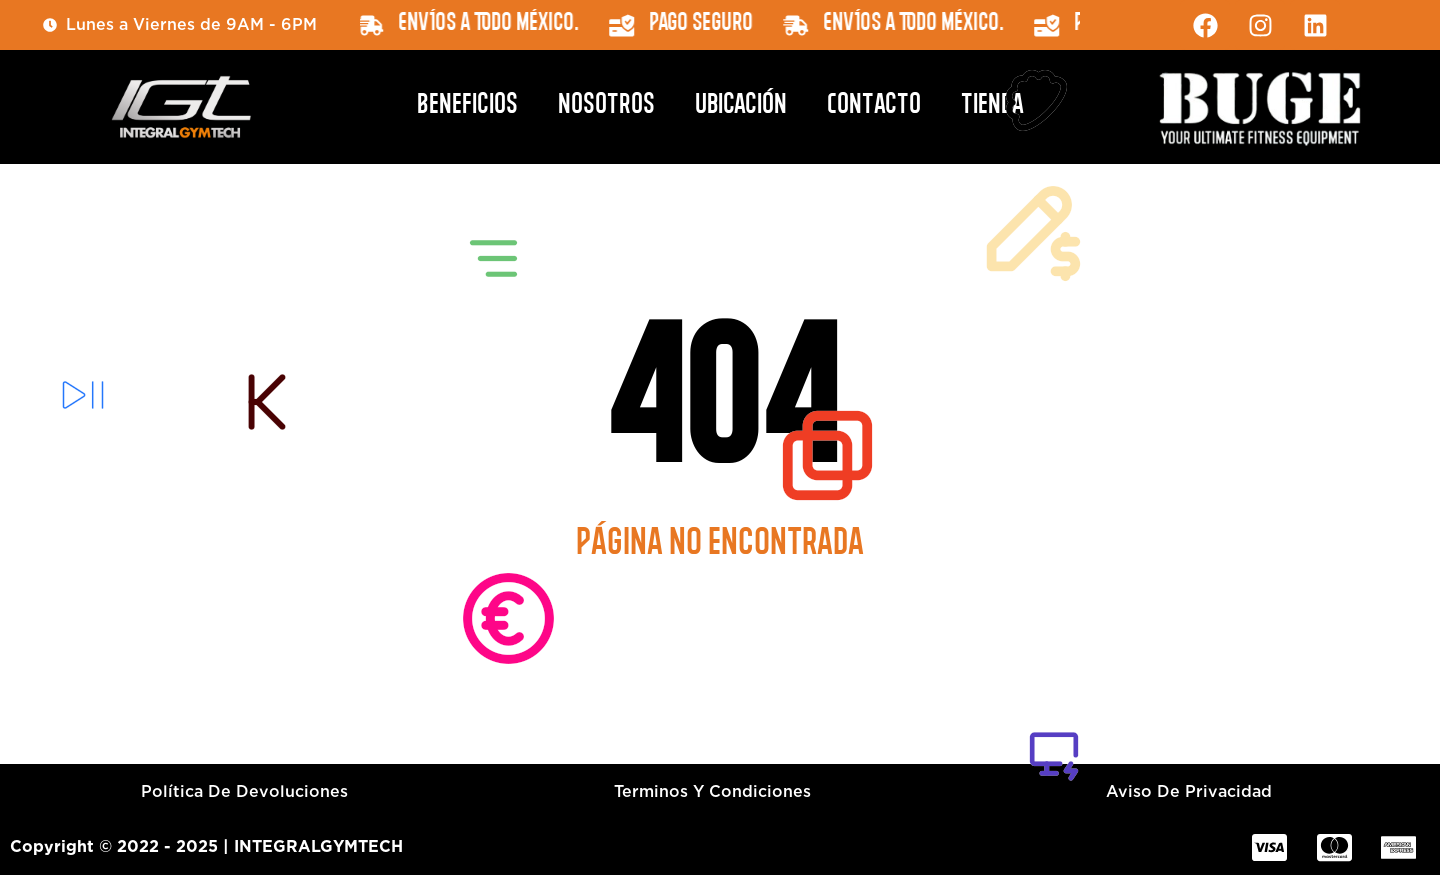 This screenshot has height=875, width=1440. I want to click on browse asian cuisine or dumpling restaurants, so click(1036, 100).